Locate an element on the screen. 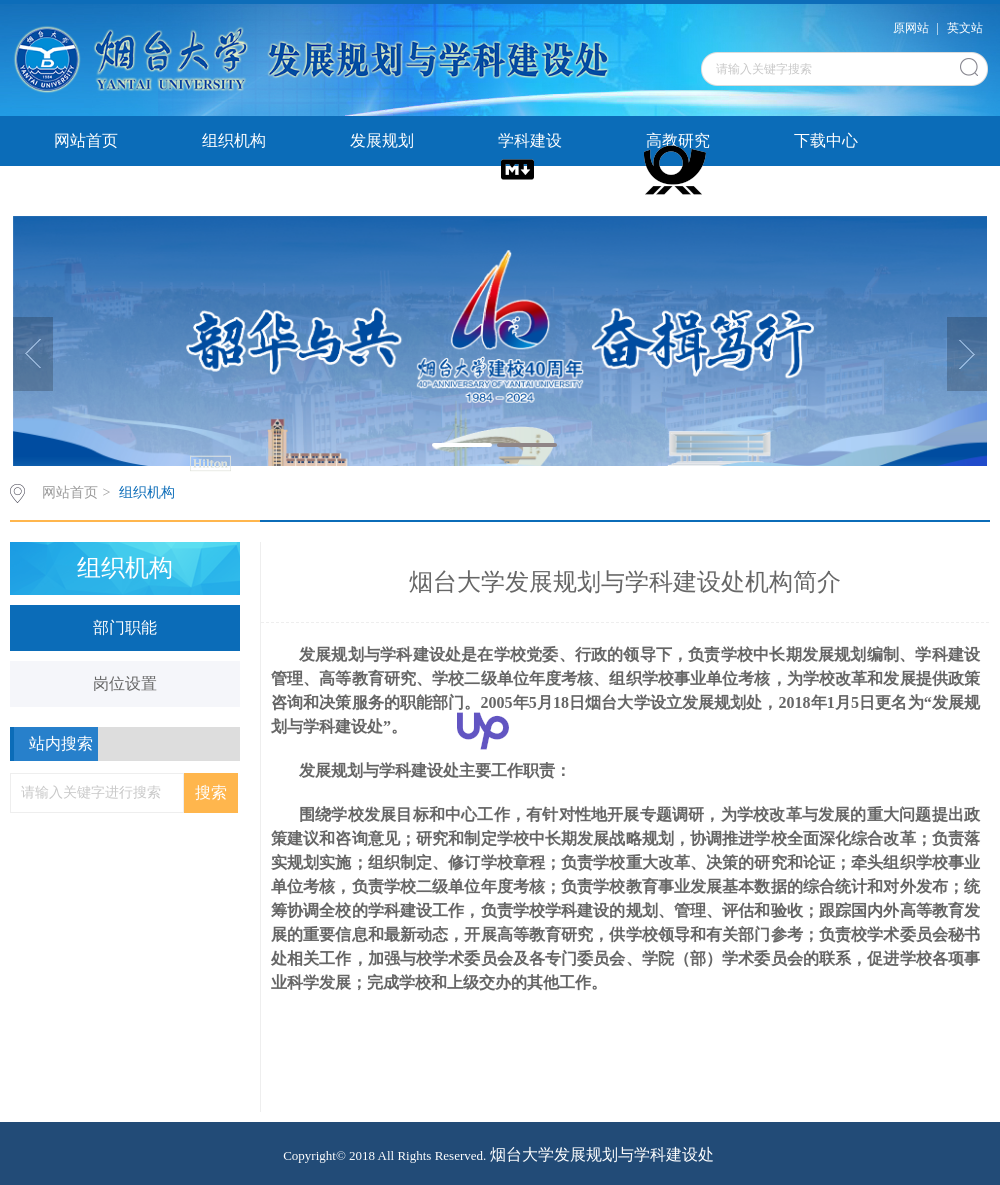 This screenshot has width=1000, height=1185. open the Upwork app is located at coordinates (483, 731).